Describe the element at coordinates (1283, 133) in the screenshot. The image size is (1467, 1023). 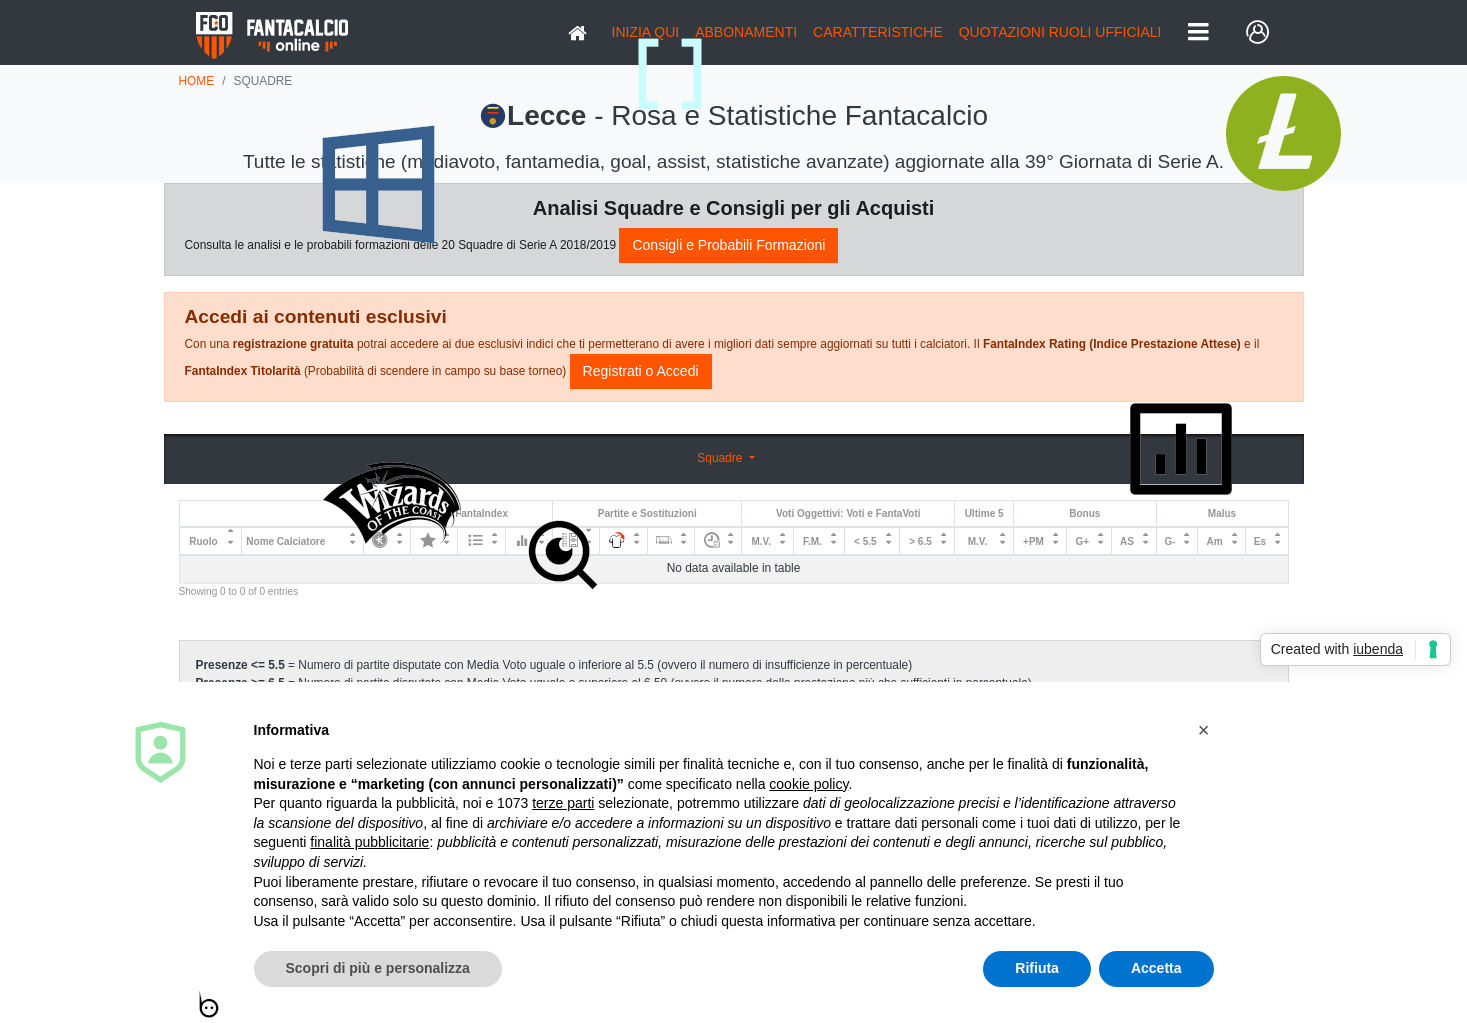
I see `litecoin cryptocurrency logo` at that location.